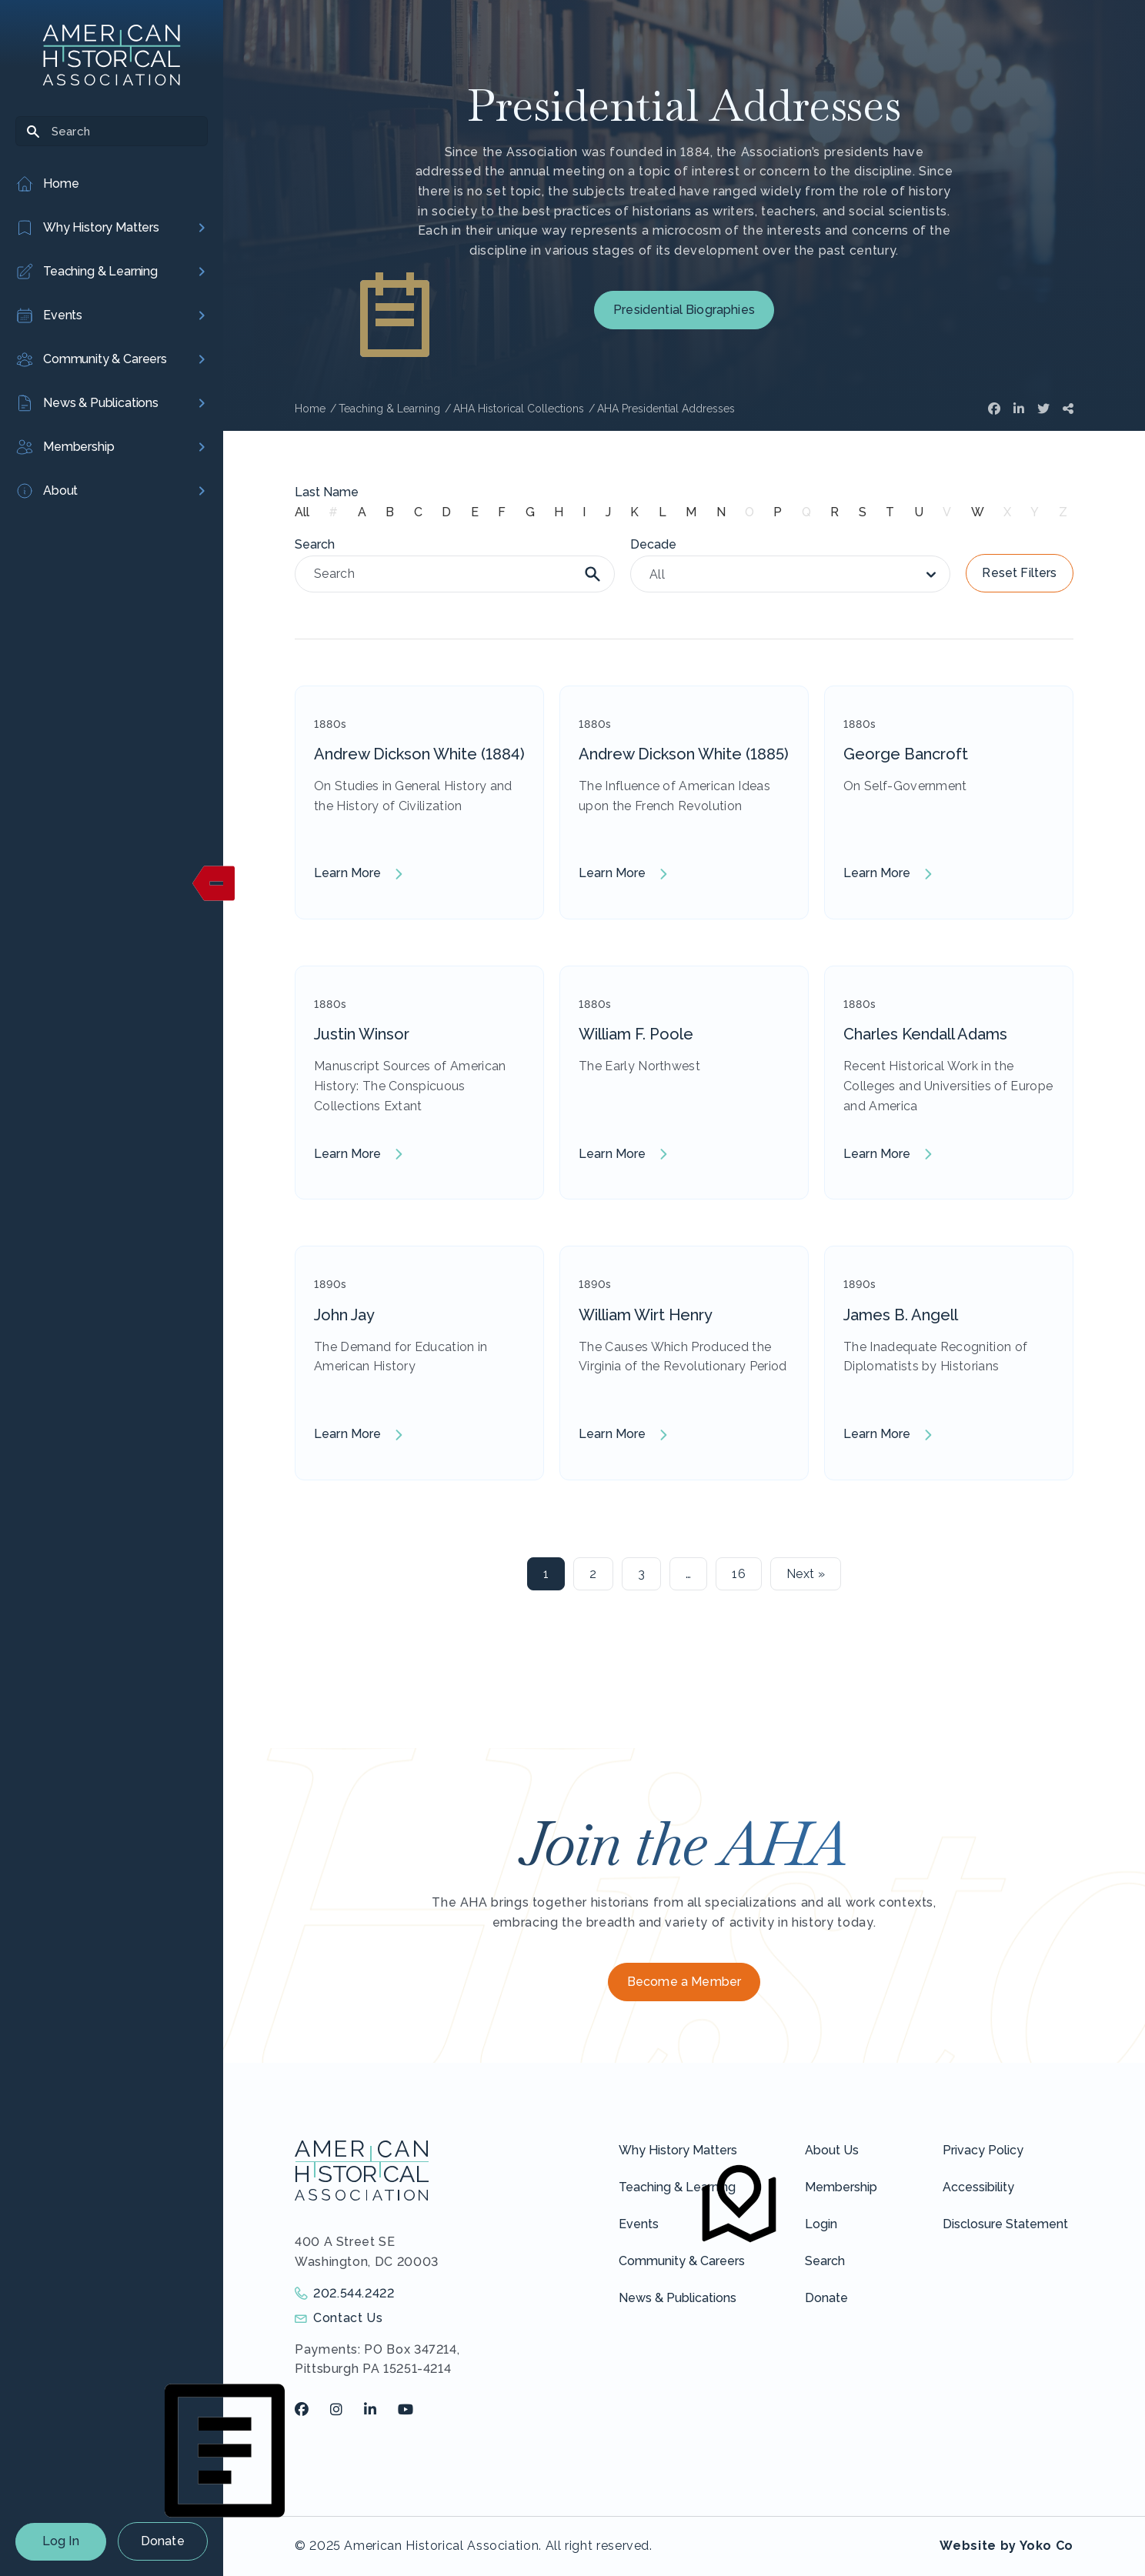 The height and width of the screenshot is (2576, 1145). Describe the element at coordinates (225, 2451) in the screenshot. I see `view document list` at that location.